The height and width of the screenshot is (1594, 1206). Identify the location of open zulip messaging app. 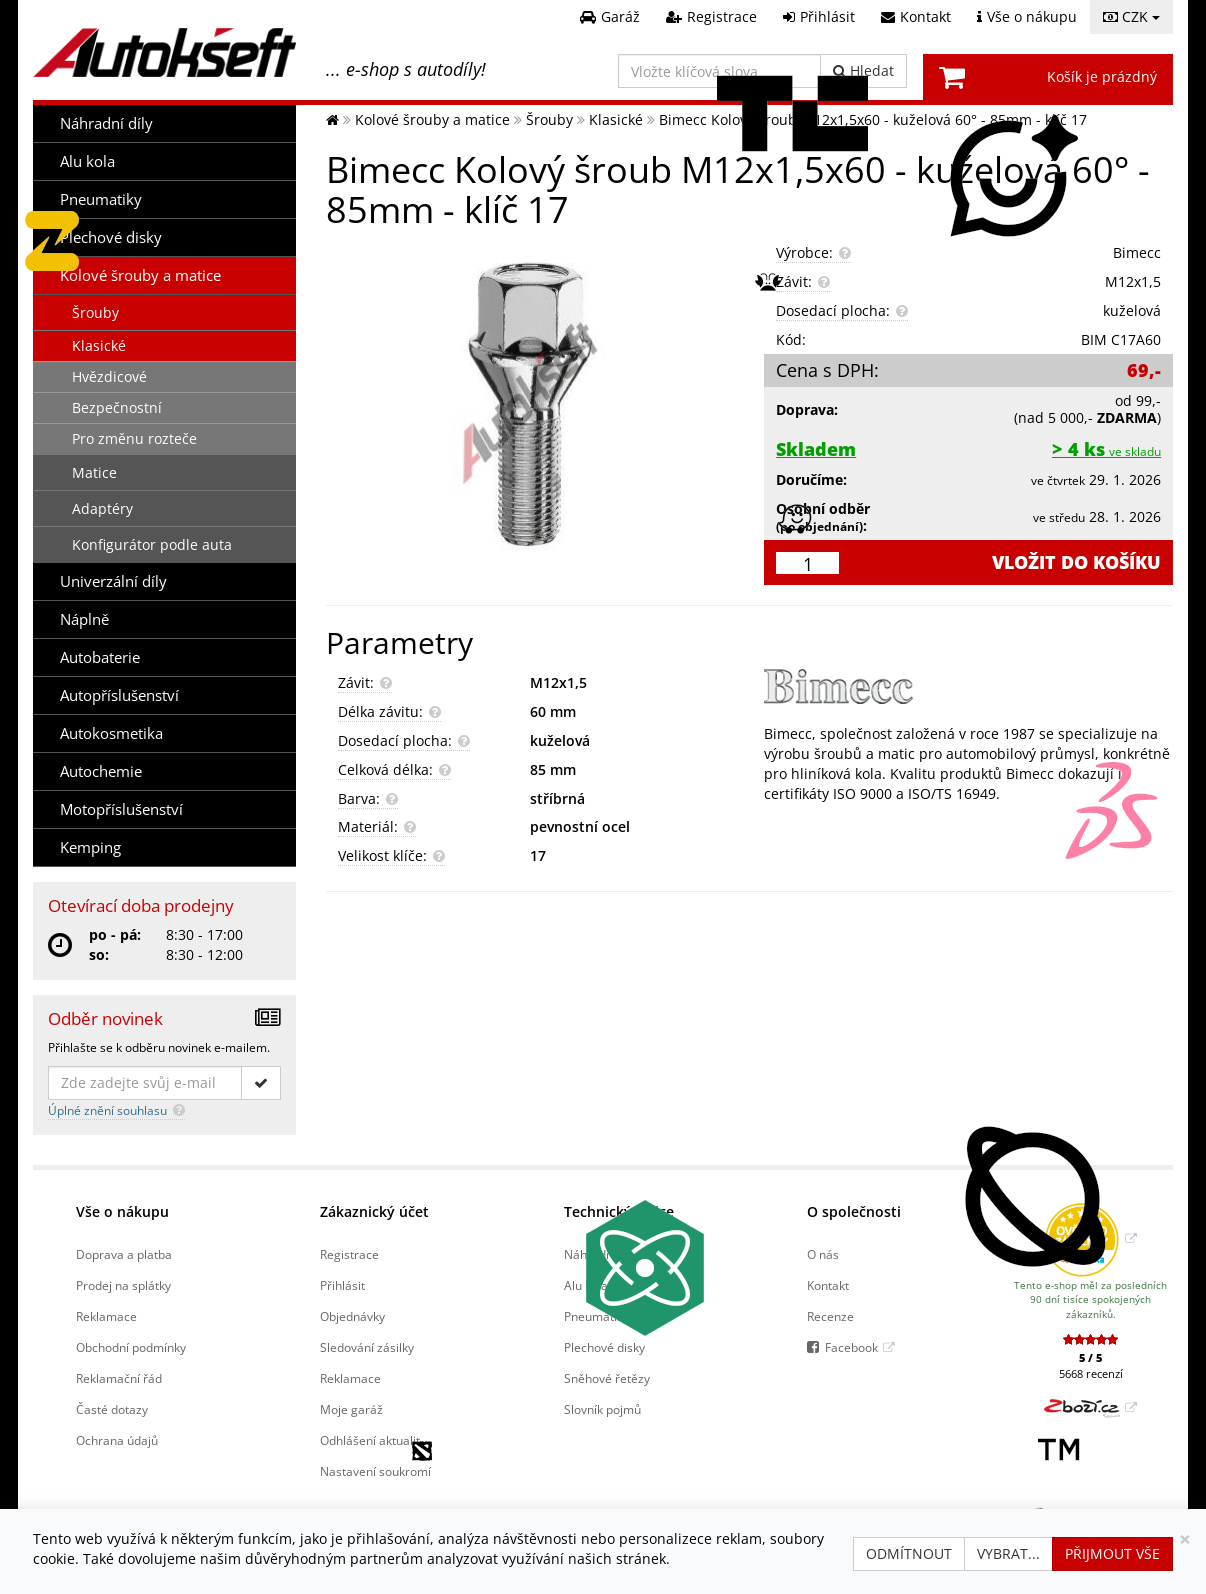
(52, 241).